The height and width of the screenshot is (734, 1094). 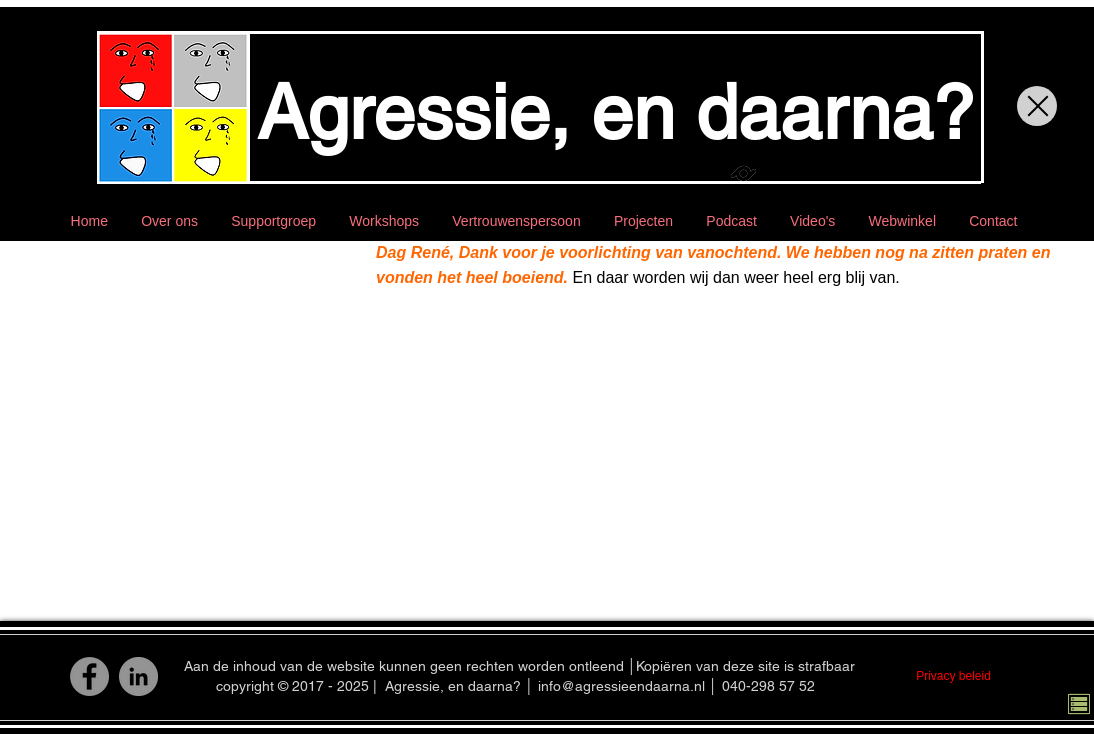 What do you see at coordinates (743, 173) in the screenshot?
I see `open pr.co app or website` at bounding box center [743, 173].